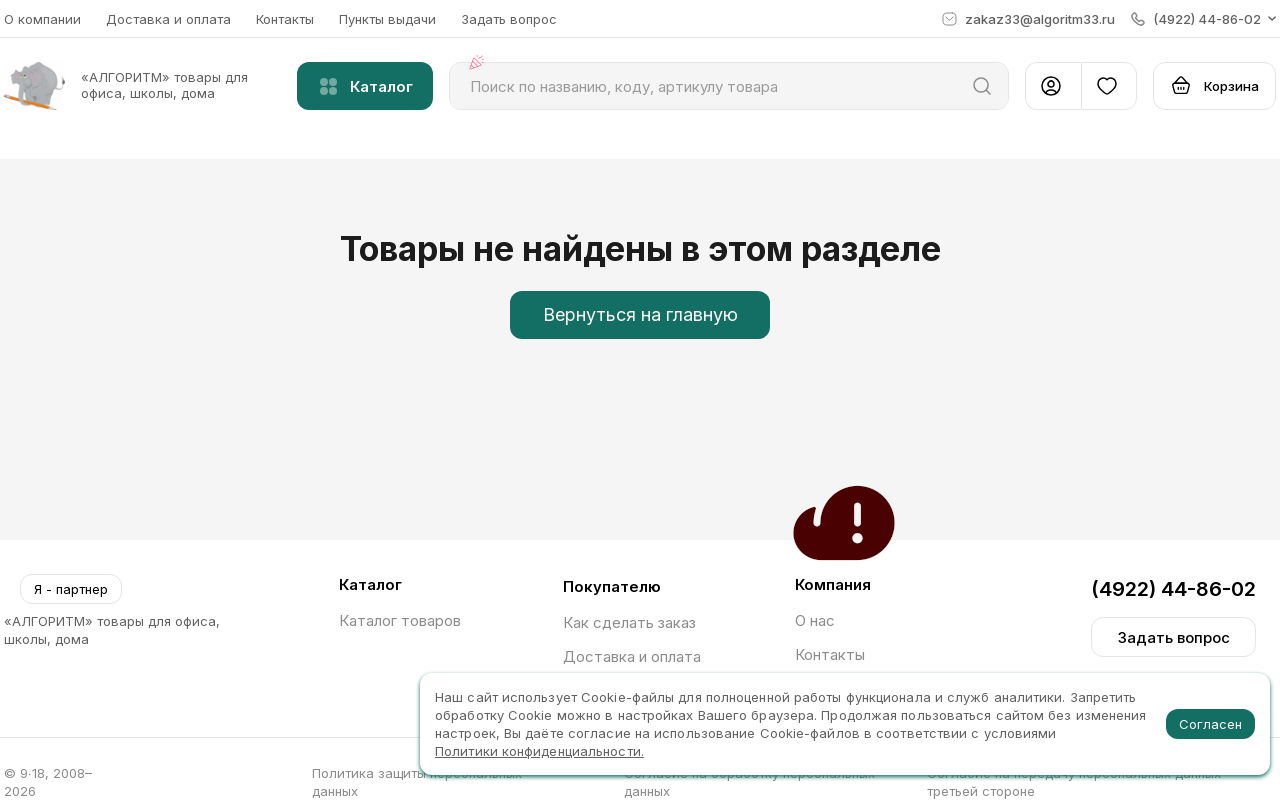 Image resolution: width=1280 pixels, height=812 pixels. Describe the element at coordinates (844, 523) in the screenshot. I see `cloud storage warning or issue detected` at that location.